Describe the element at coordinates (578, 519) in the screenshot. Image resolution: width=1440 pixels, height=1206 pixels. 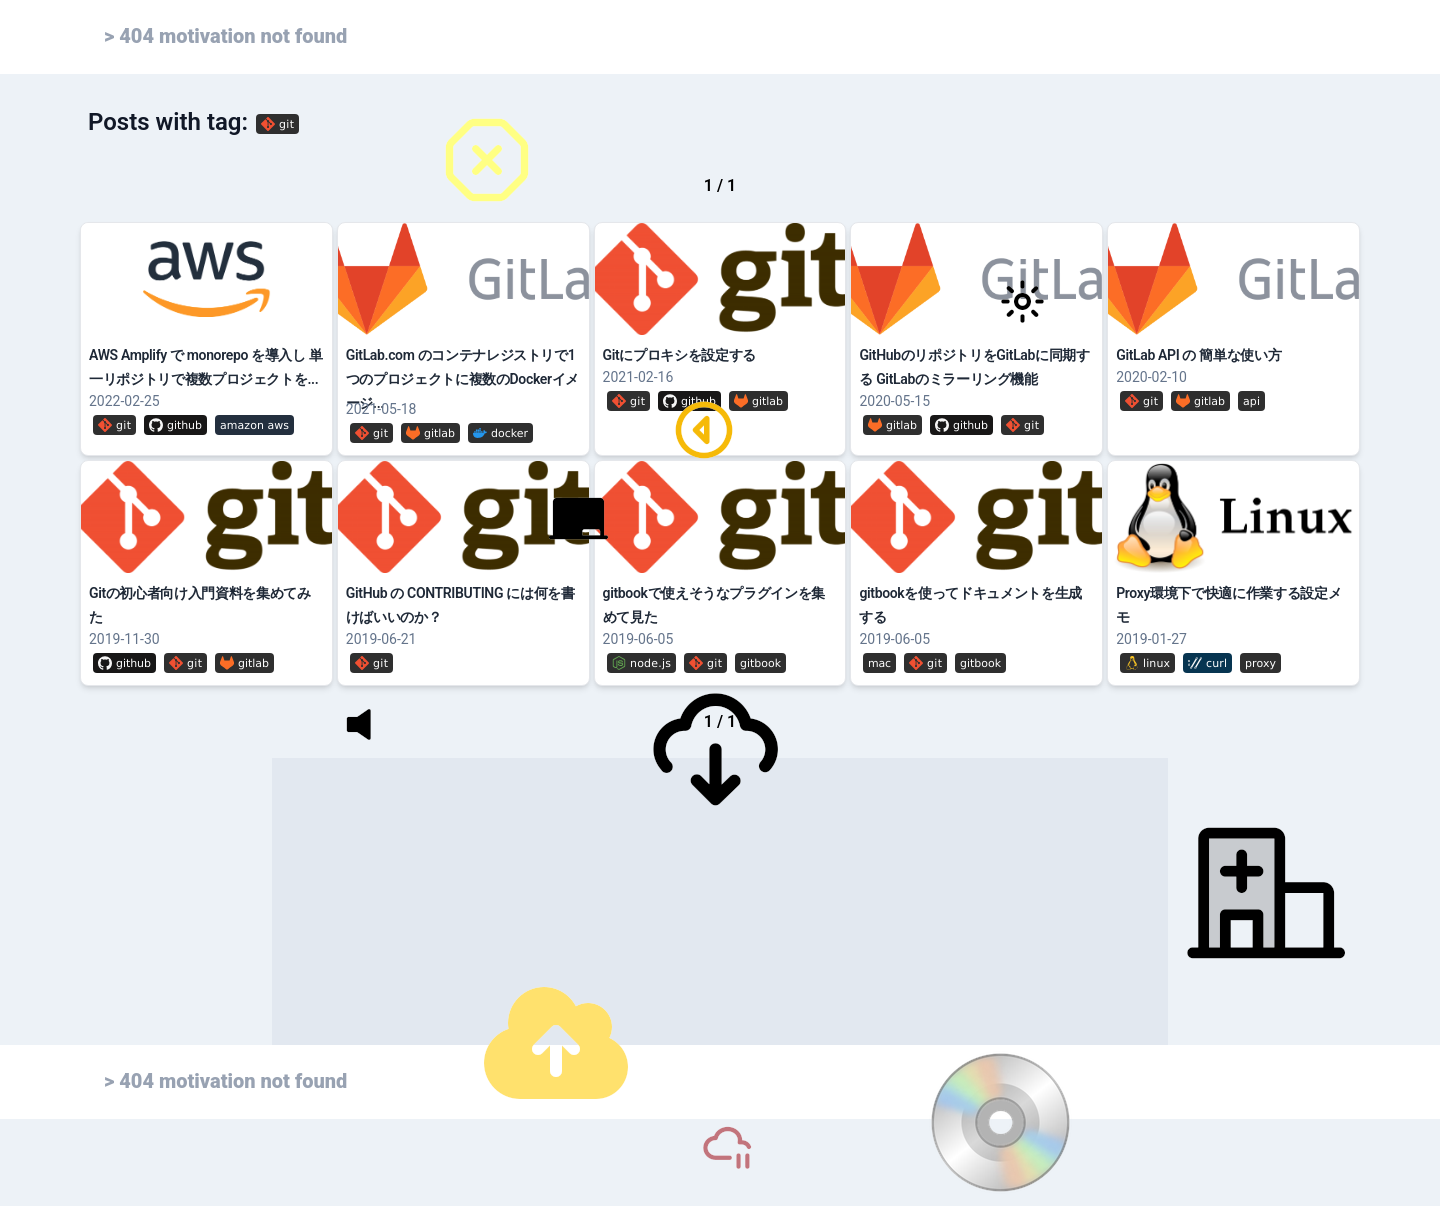
I see `open whiteboard or presentation mode` at that location.